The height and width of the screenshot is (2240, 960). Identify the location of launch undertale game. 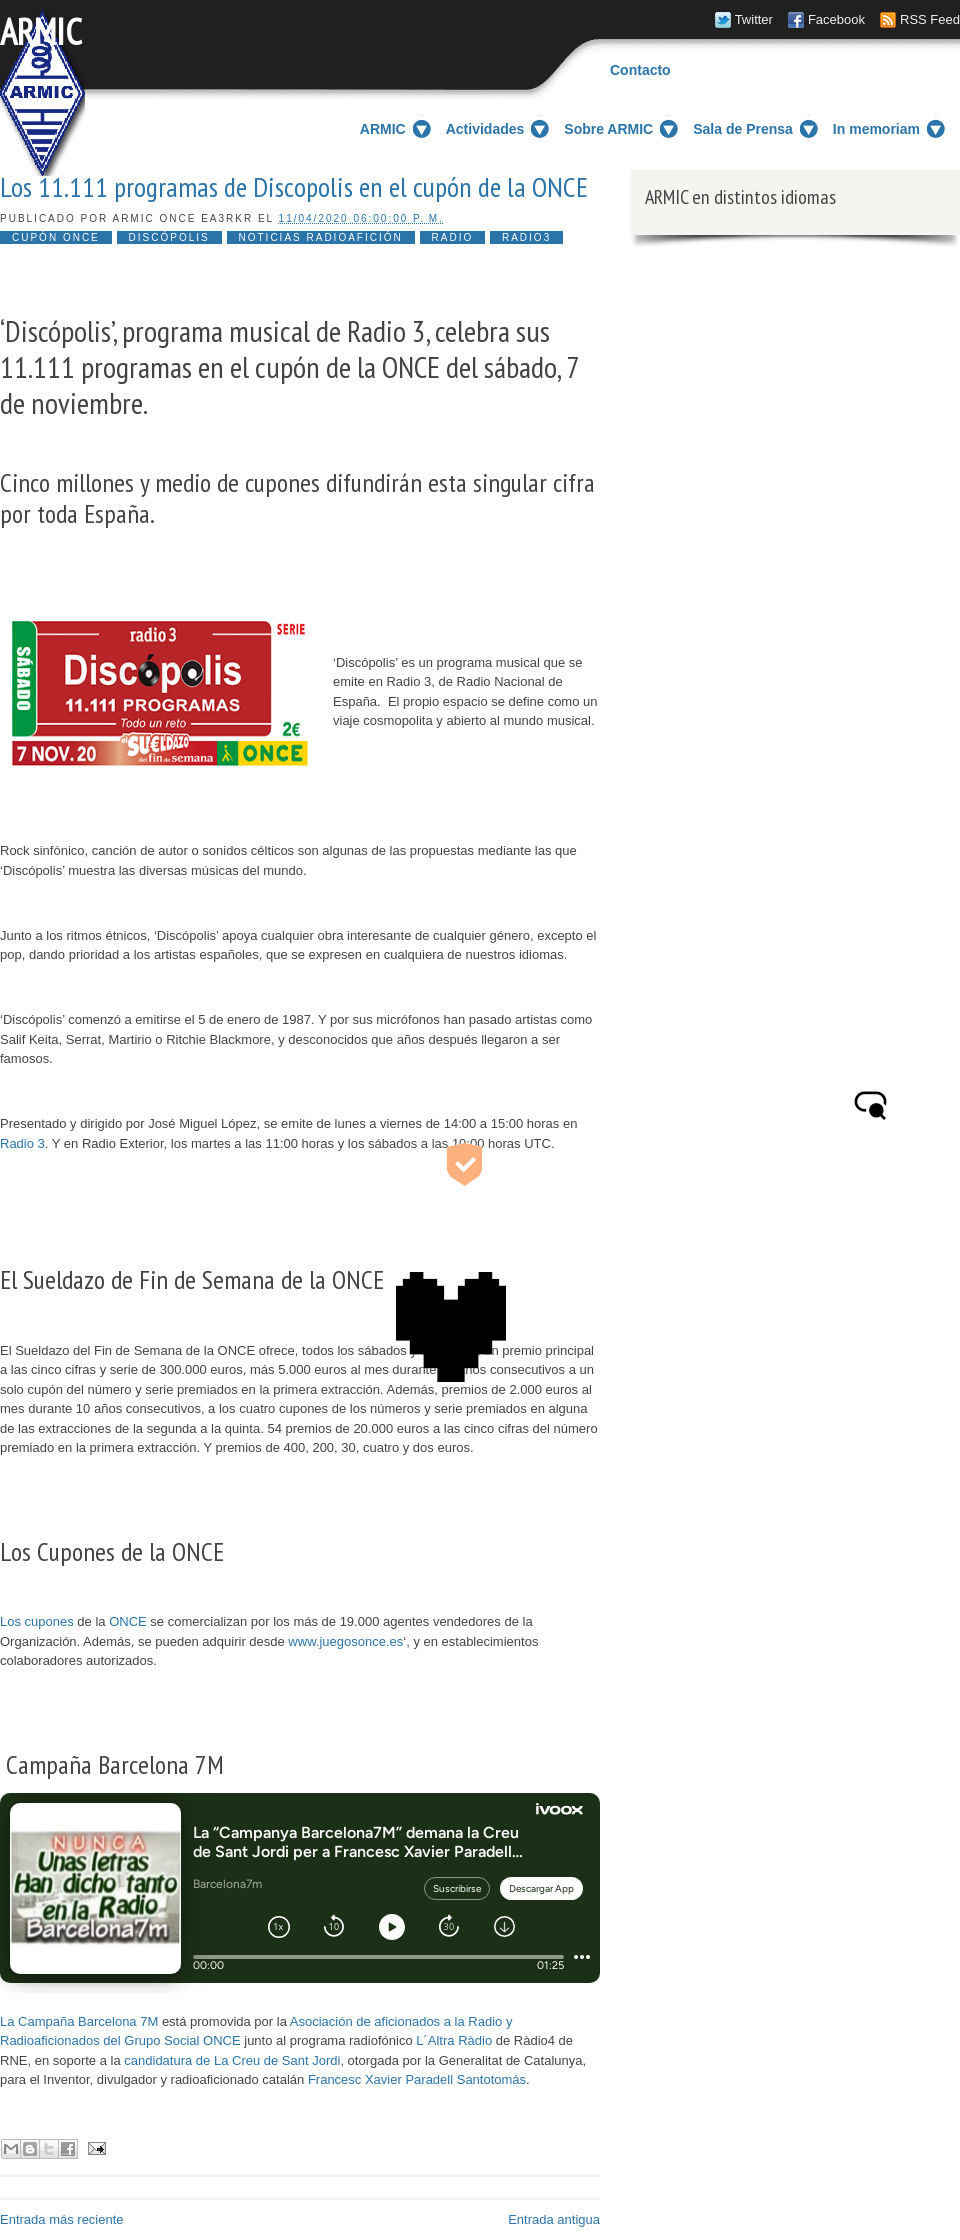
(451, 1327).